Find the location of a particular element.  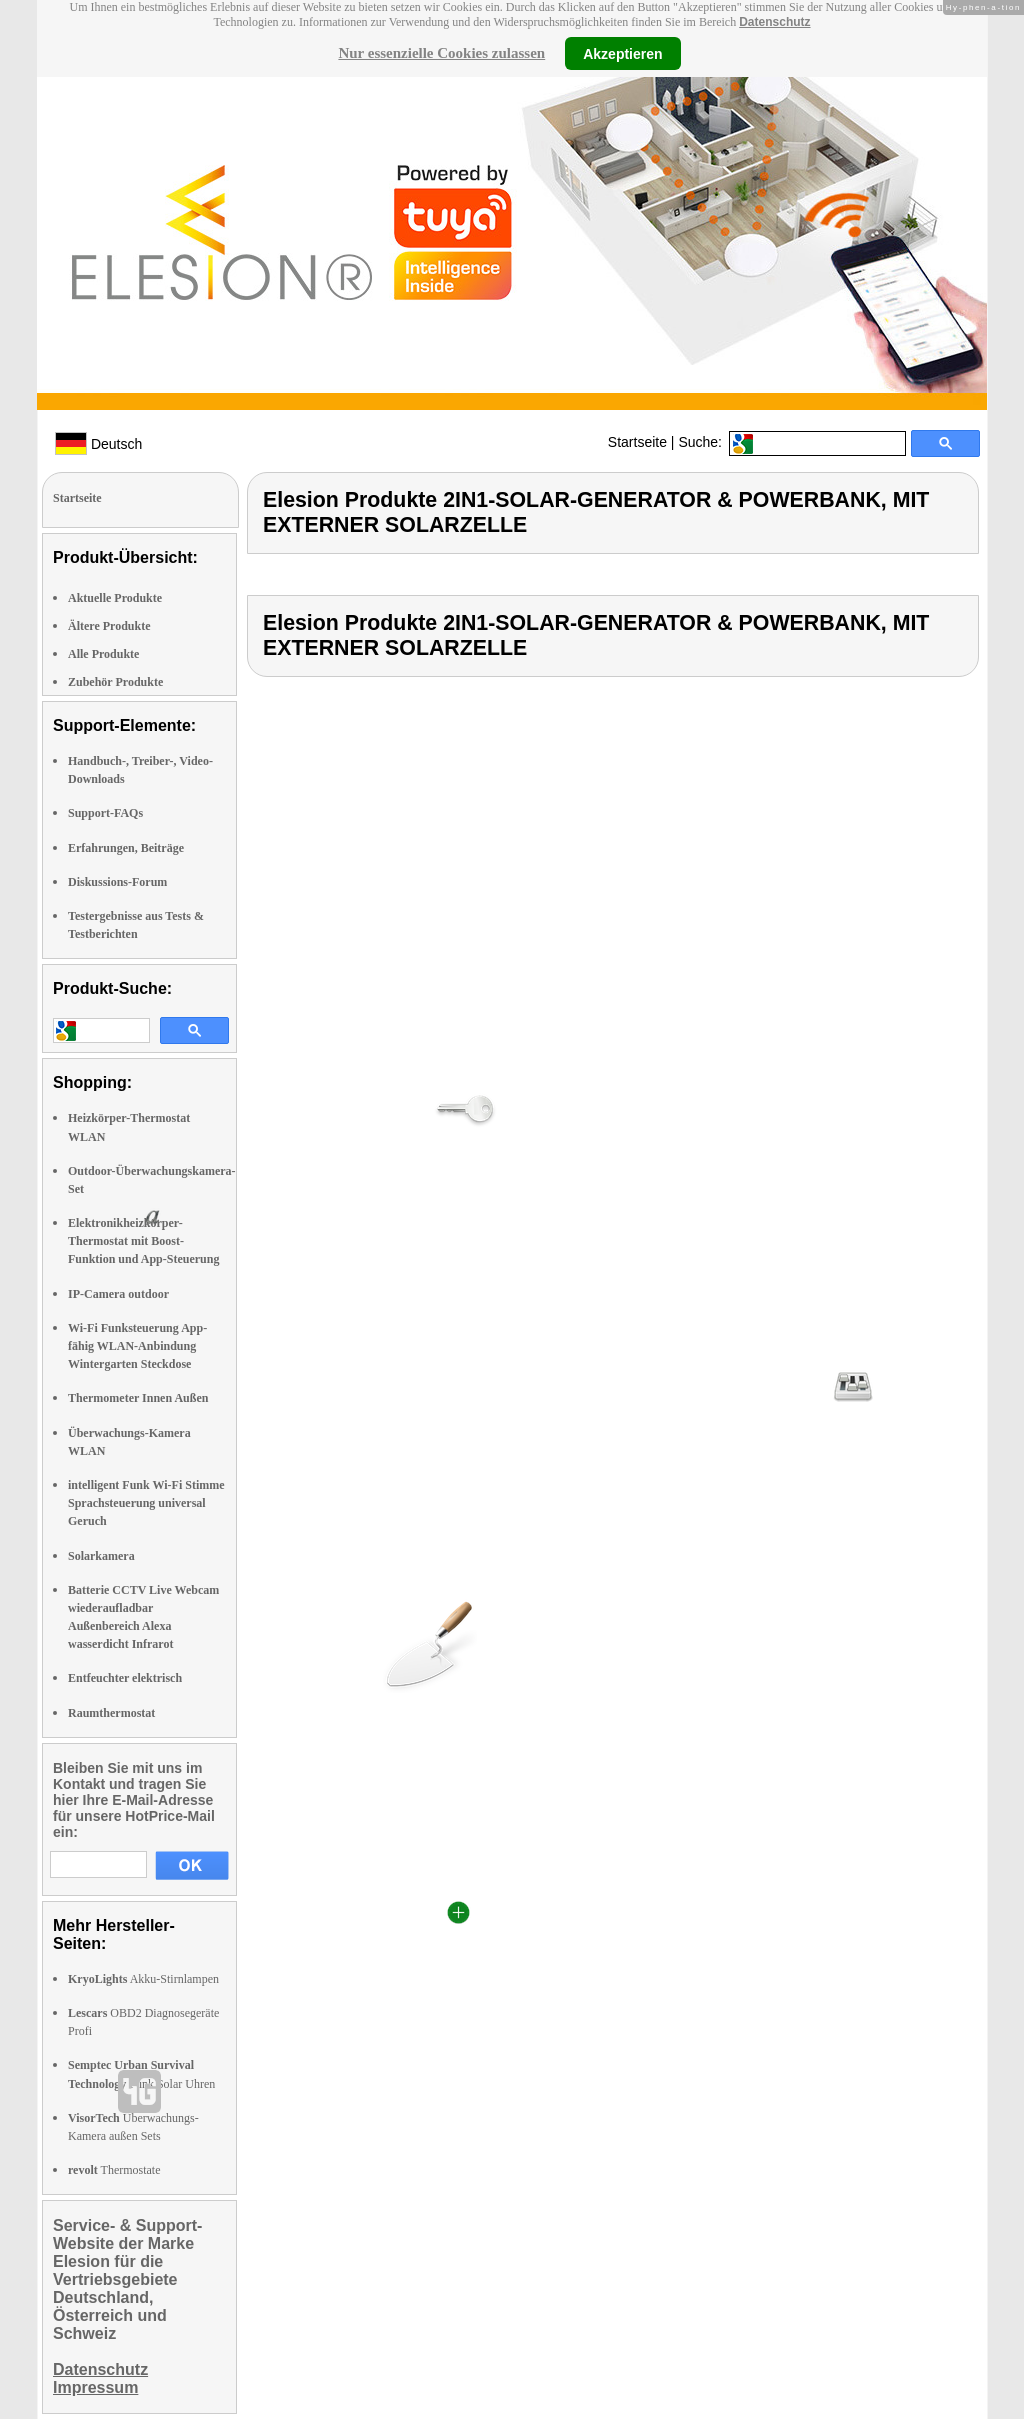

open desktop preferences is located at coordinates (853, 1386).